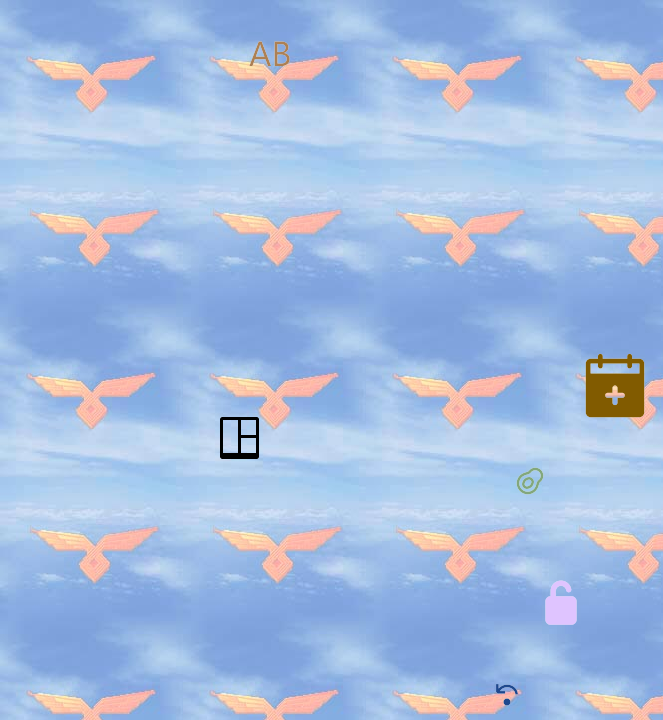 The height and width of the screenshot is (720, 663). I want to click on toggle case-sensitive search matching, so click(269, 56).